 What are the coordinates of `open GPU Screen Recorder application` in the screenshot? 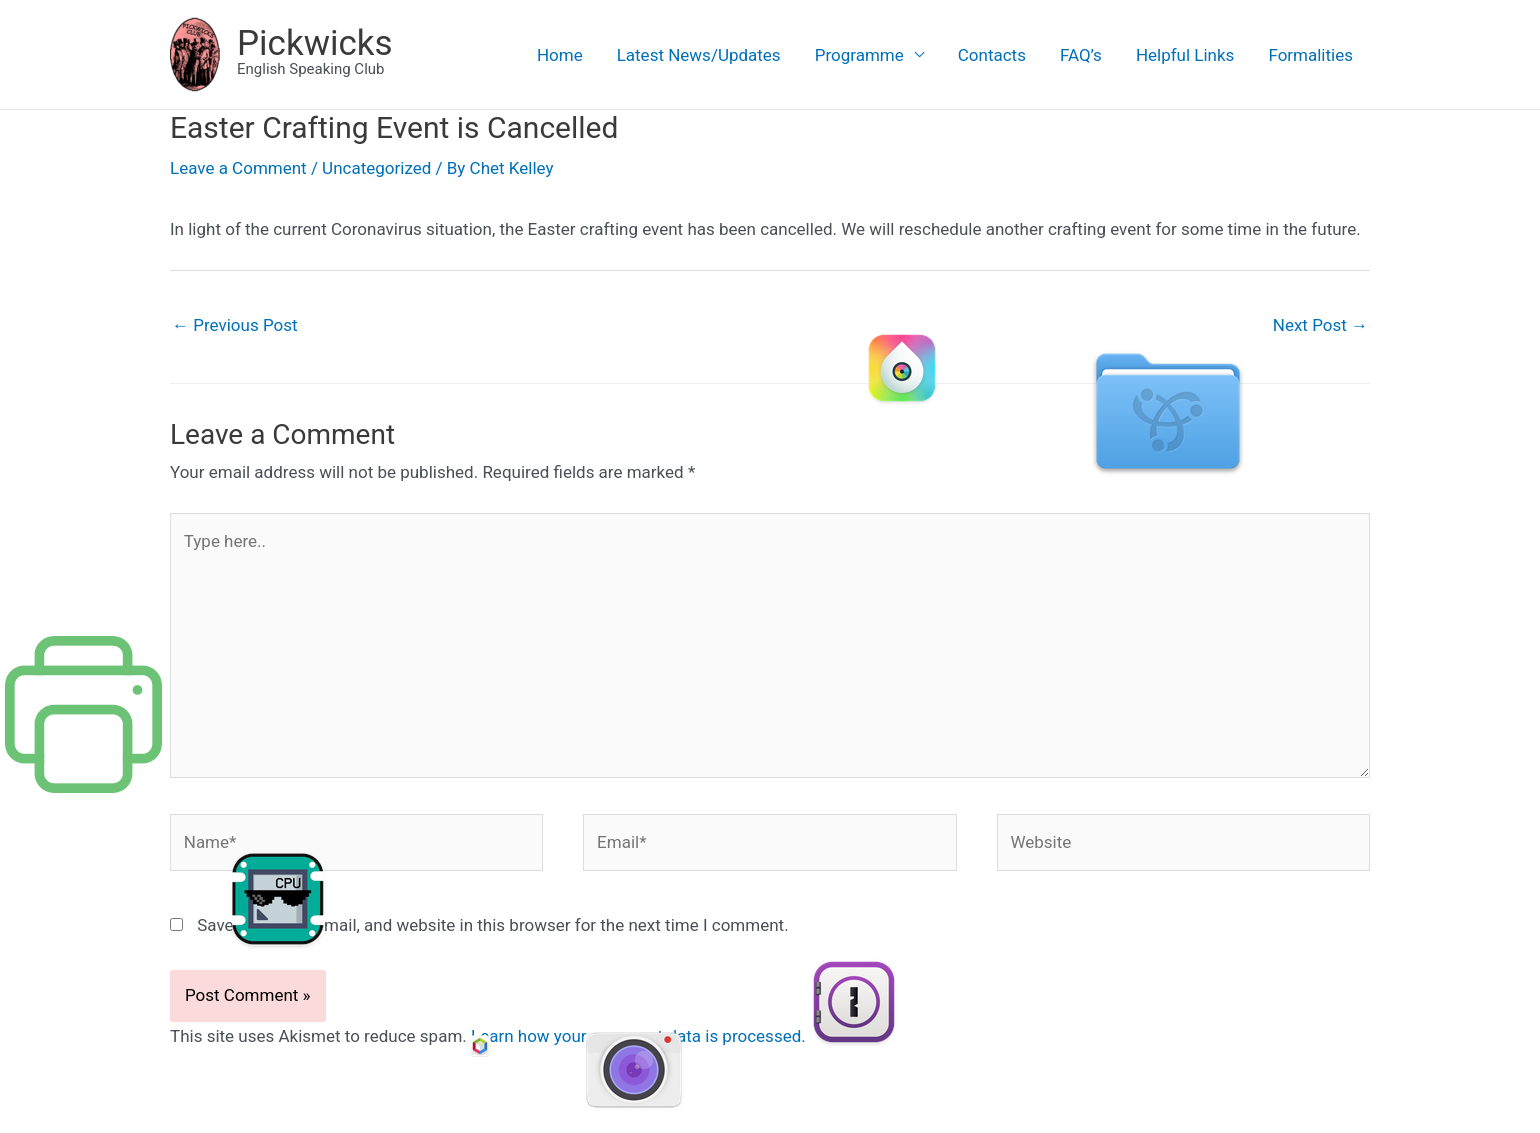 It's located at (278, 899).